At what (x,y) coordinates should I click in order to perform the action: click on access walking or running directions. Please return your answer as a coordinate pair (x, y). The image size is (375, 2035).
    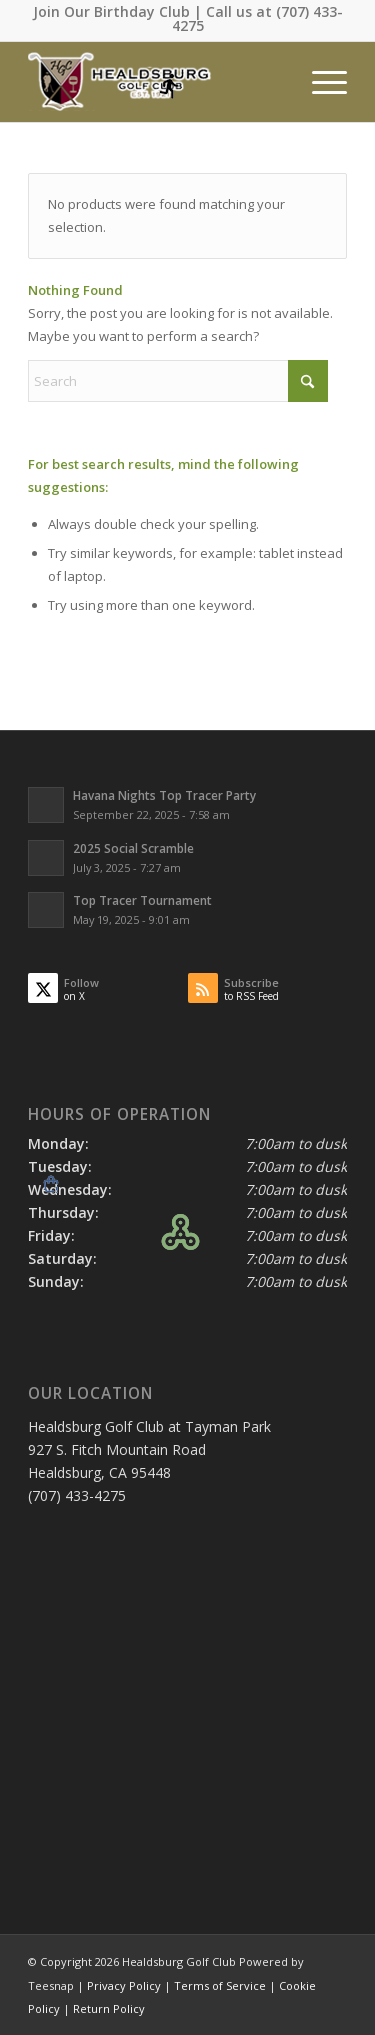
    Looking at the image, I should click on (170, 86).